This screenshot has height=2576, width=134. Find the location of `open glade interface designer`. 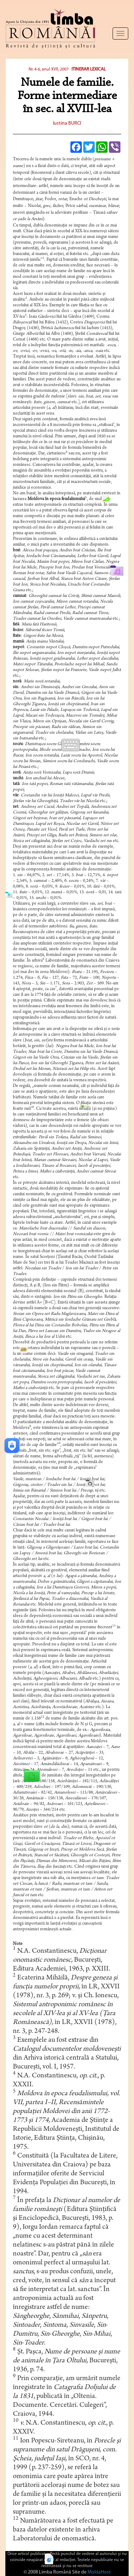

open glade interface designer is located at coordinates (105, 498).